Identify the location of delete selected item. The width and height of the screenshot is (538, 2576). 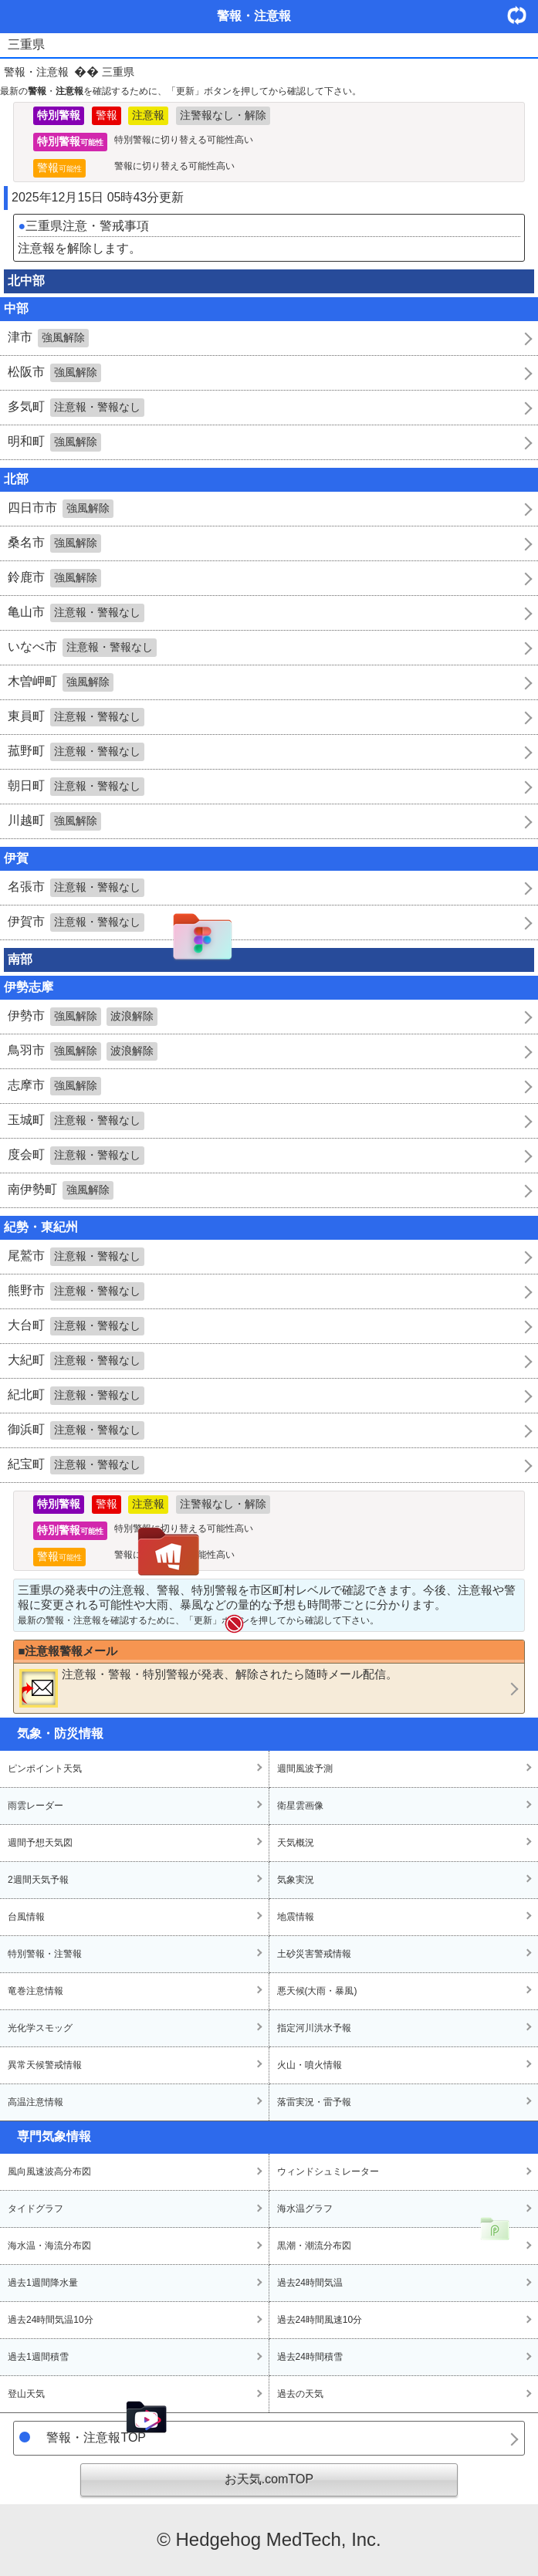
(234, 1623).